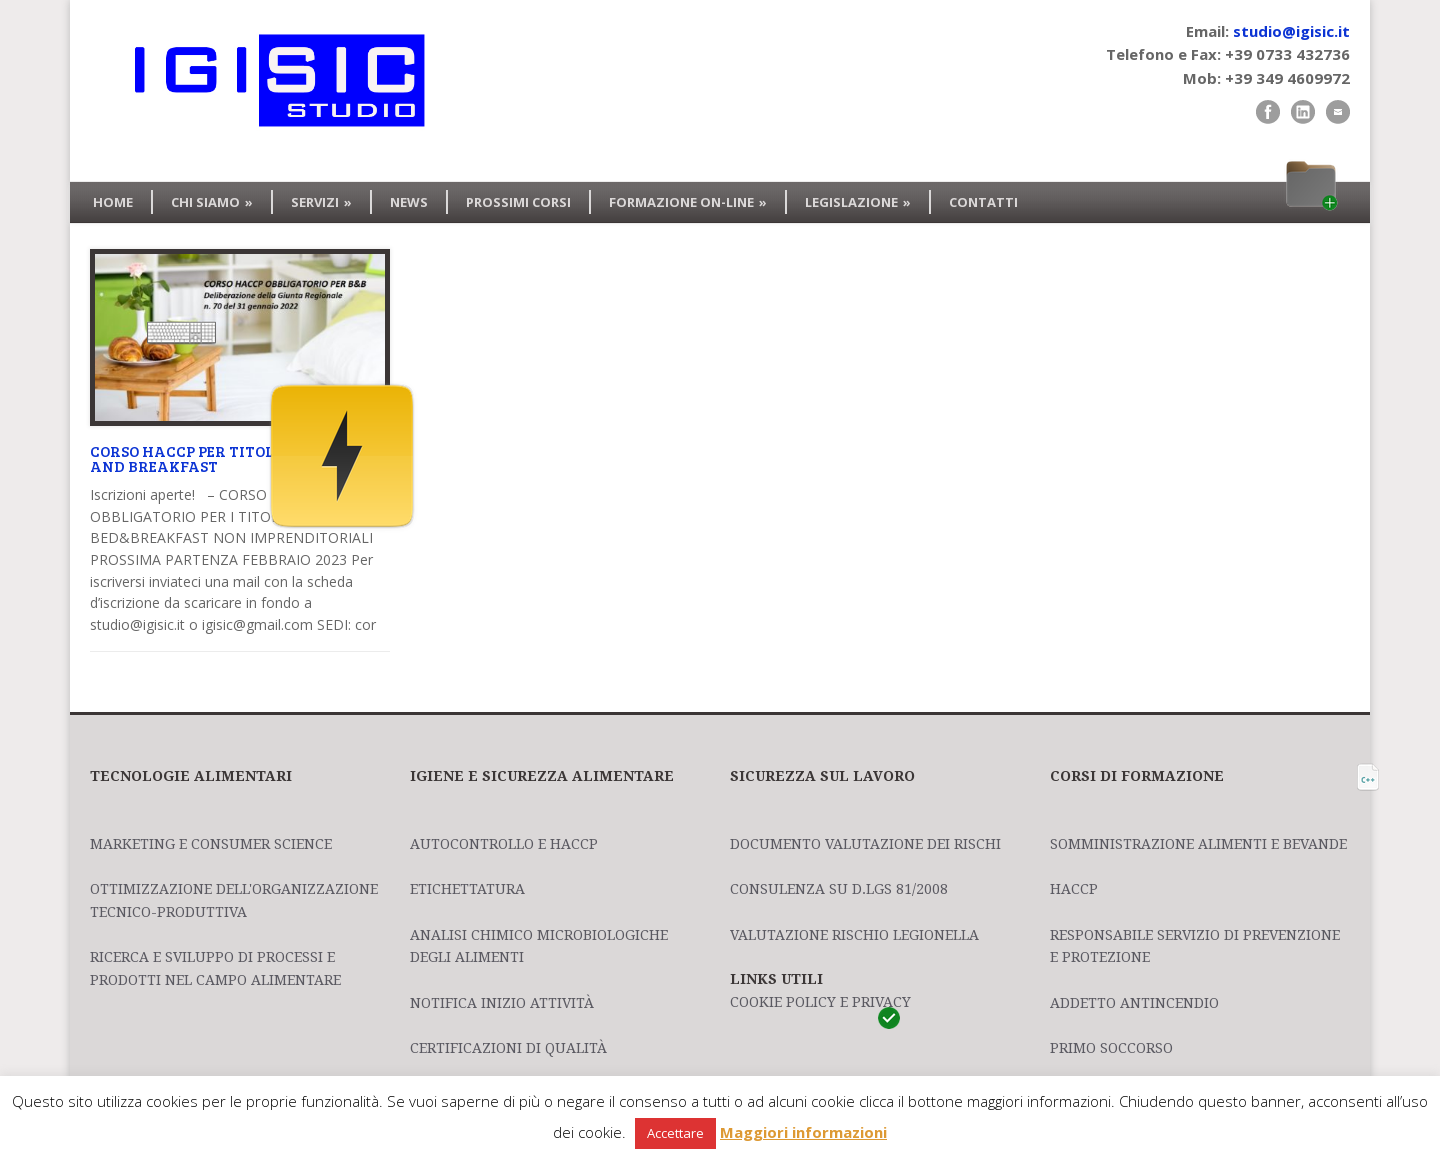 The width and height of the screenshot is (1440, 1161). What do you see at coordinates (1311, 184) in the screenshot?
I see `create a new folder` at bounding box center [1311, 184].